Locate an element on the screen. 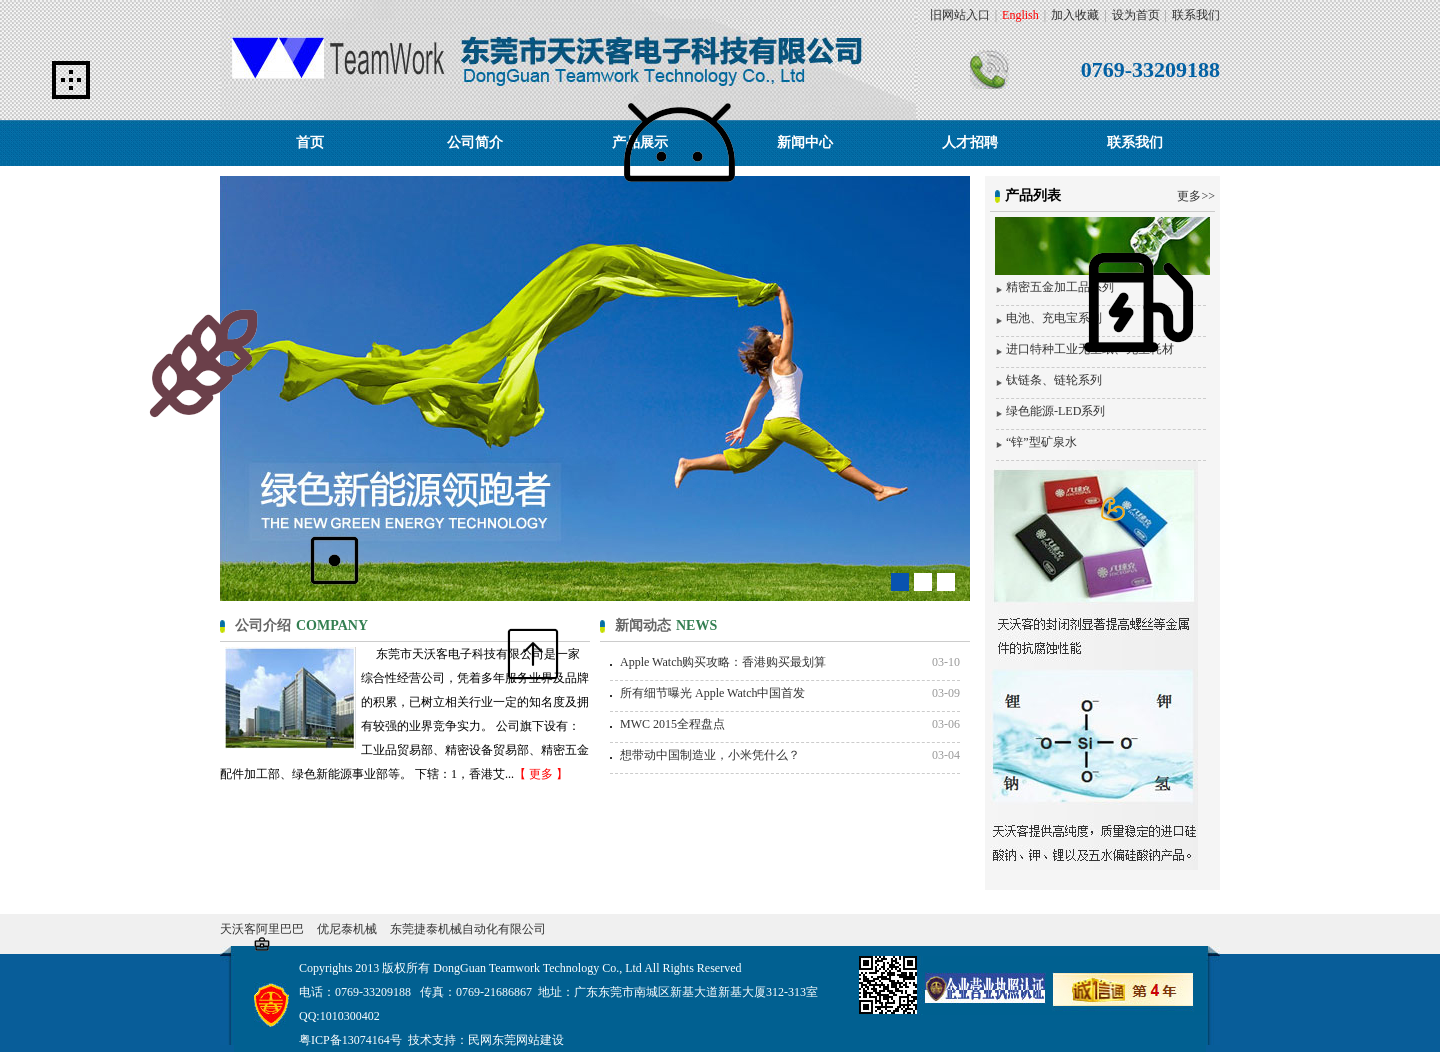 The width and height of the screenshot is (1440, 1052). upload a file or document is located at coordinates (533, 654).